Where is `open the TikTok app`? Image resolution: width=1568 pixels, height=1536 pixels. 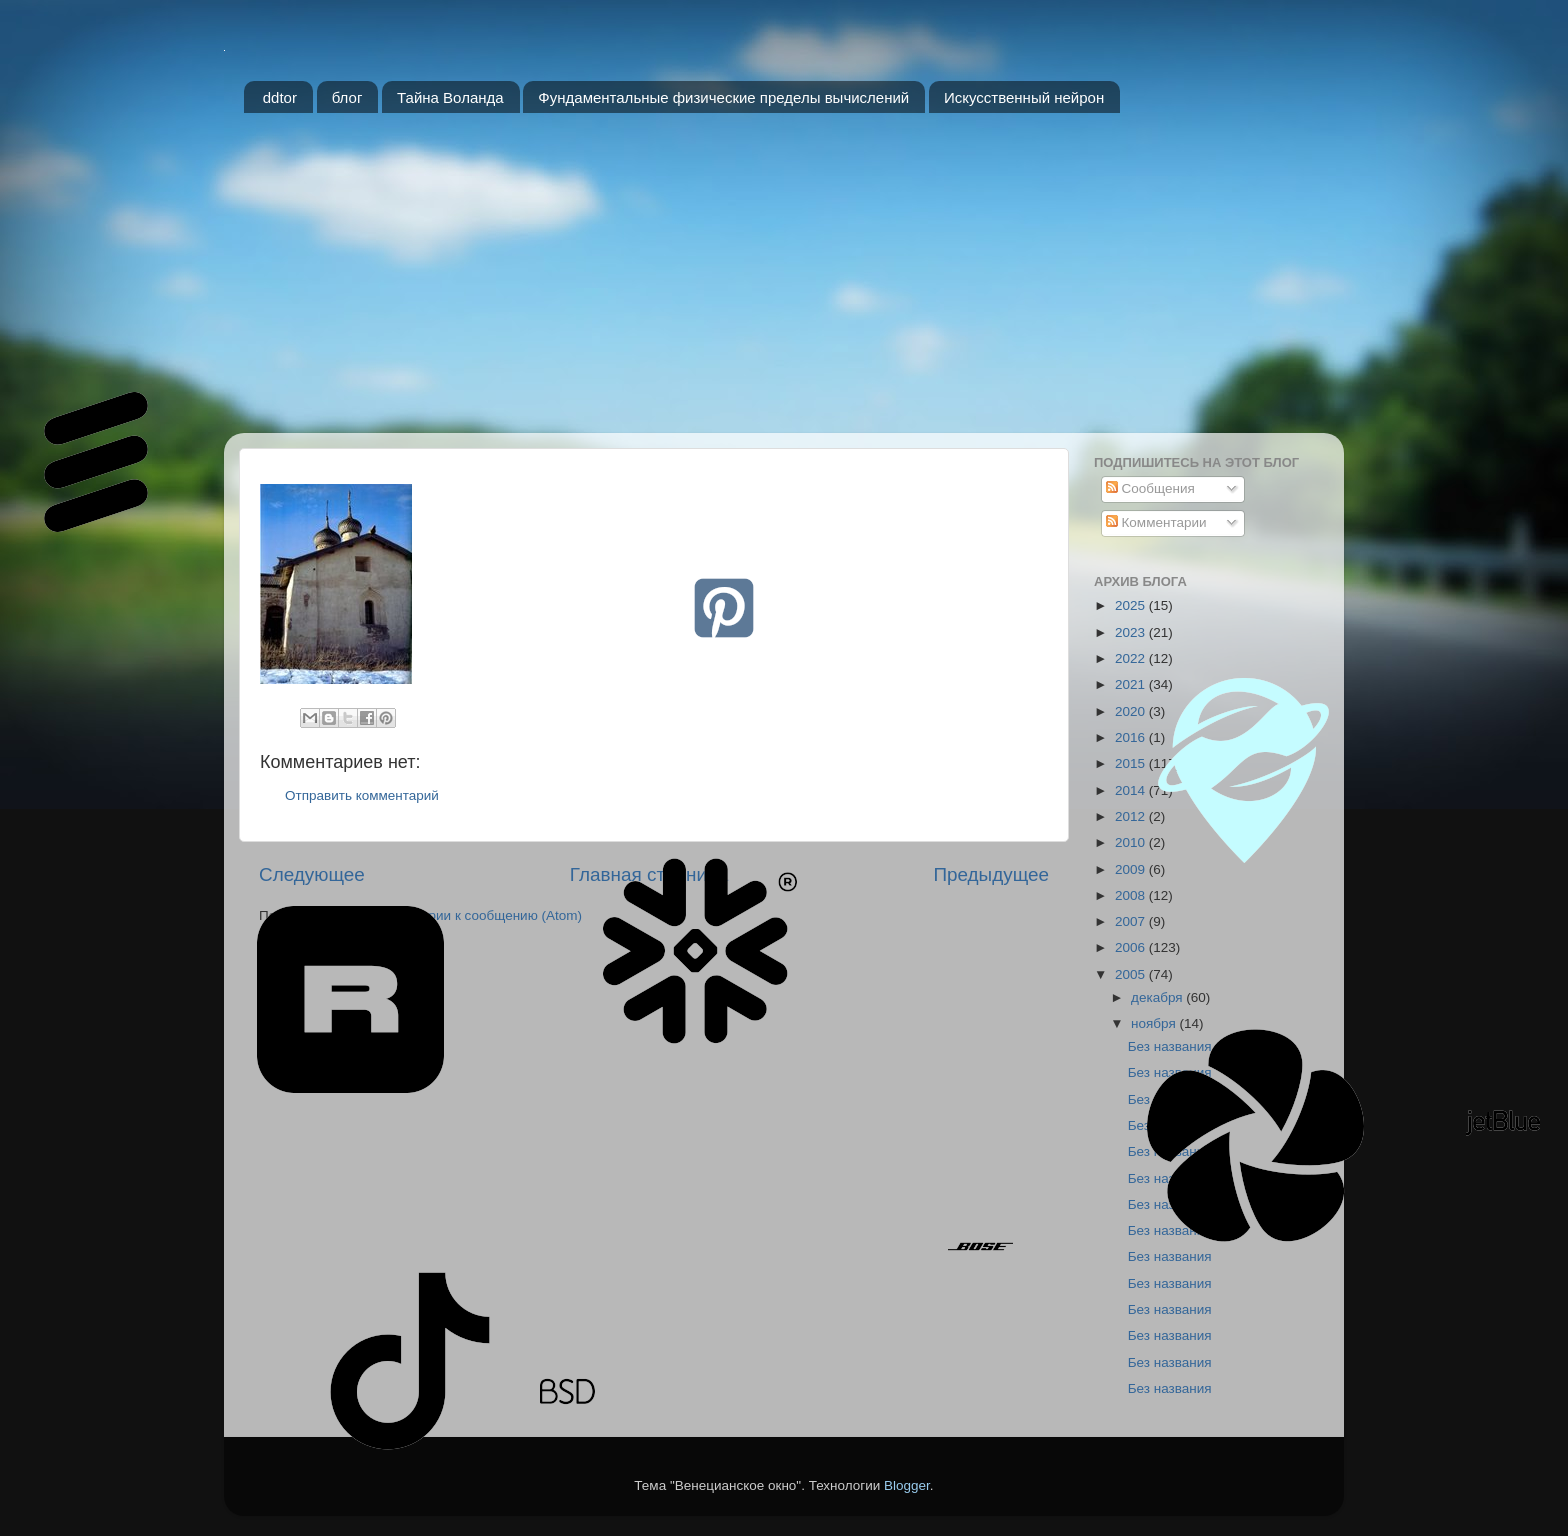
open the TikTok app is located at coordinates (410, 1361).